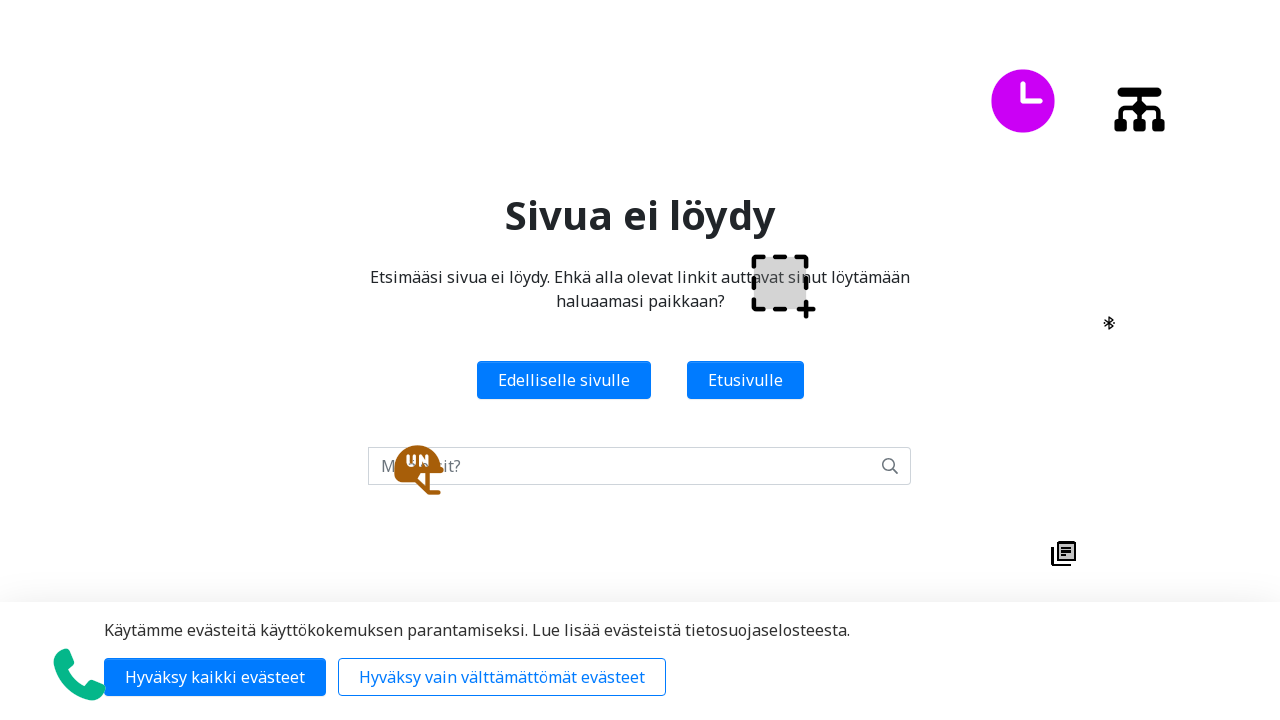 Image resolution: width=1280 pixels, height=720 pixels. Describe the element at coordinates (1064, 554) in the screenshot. I see `access your library or reading list` at that location.